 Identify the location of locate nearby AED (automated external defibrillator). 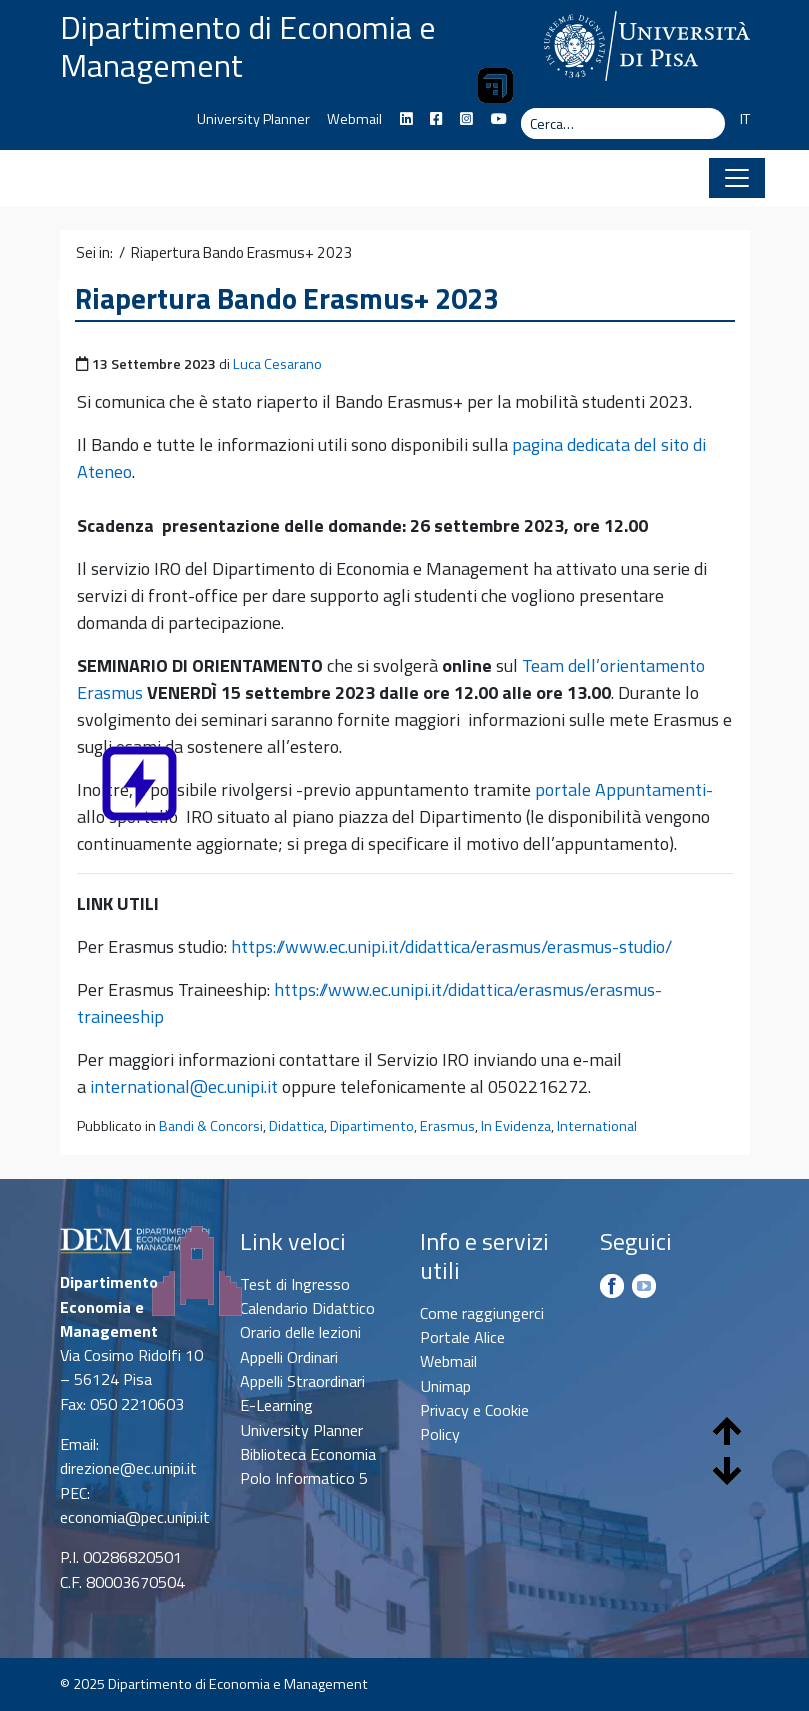
(139, 783).